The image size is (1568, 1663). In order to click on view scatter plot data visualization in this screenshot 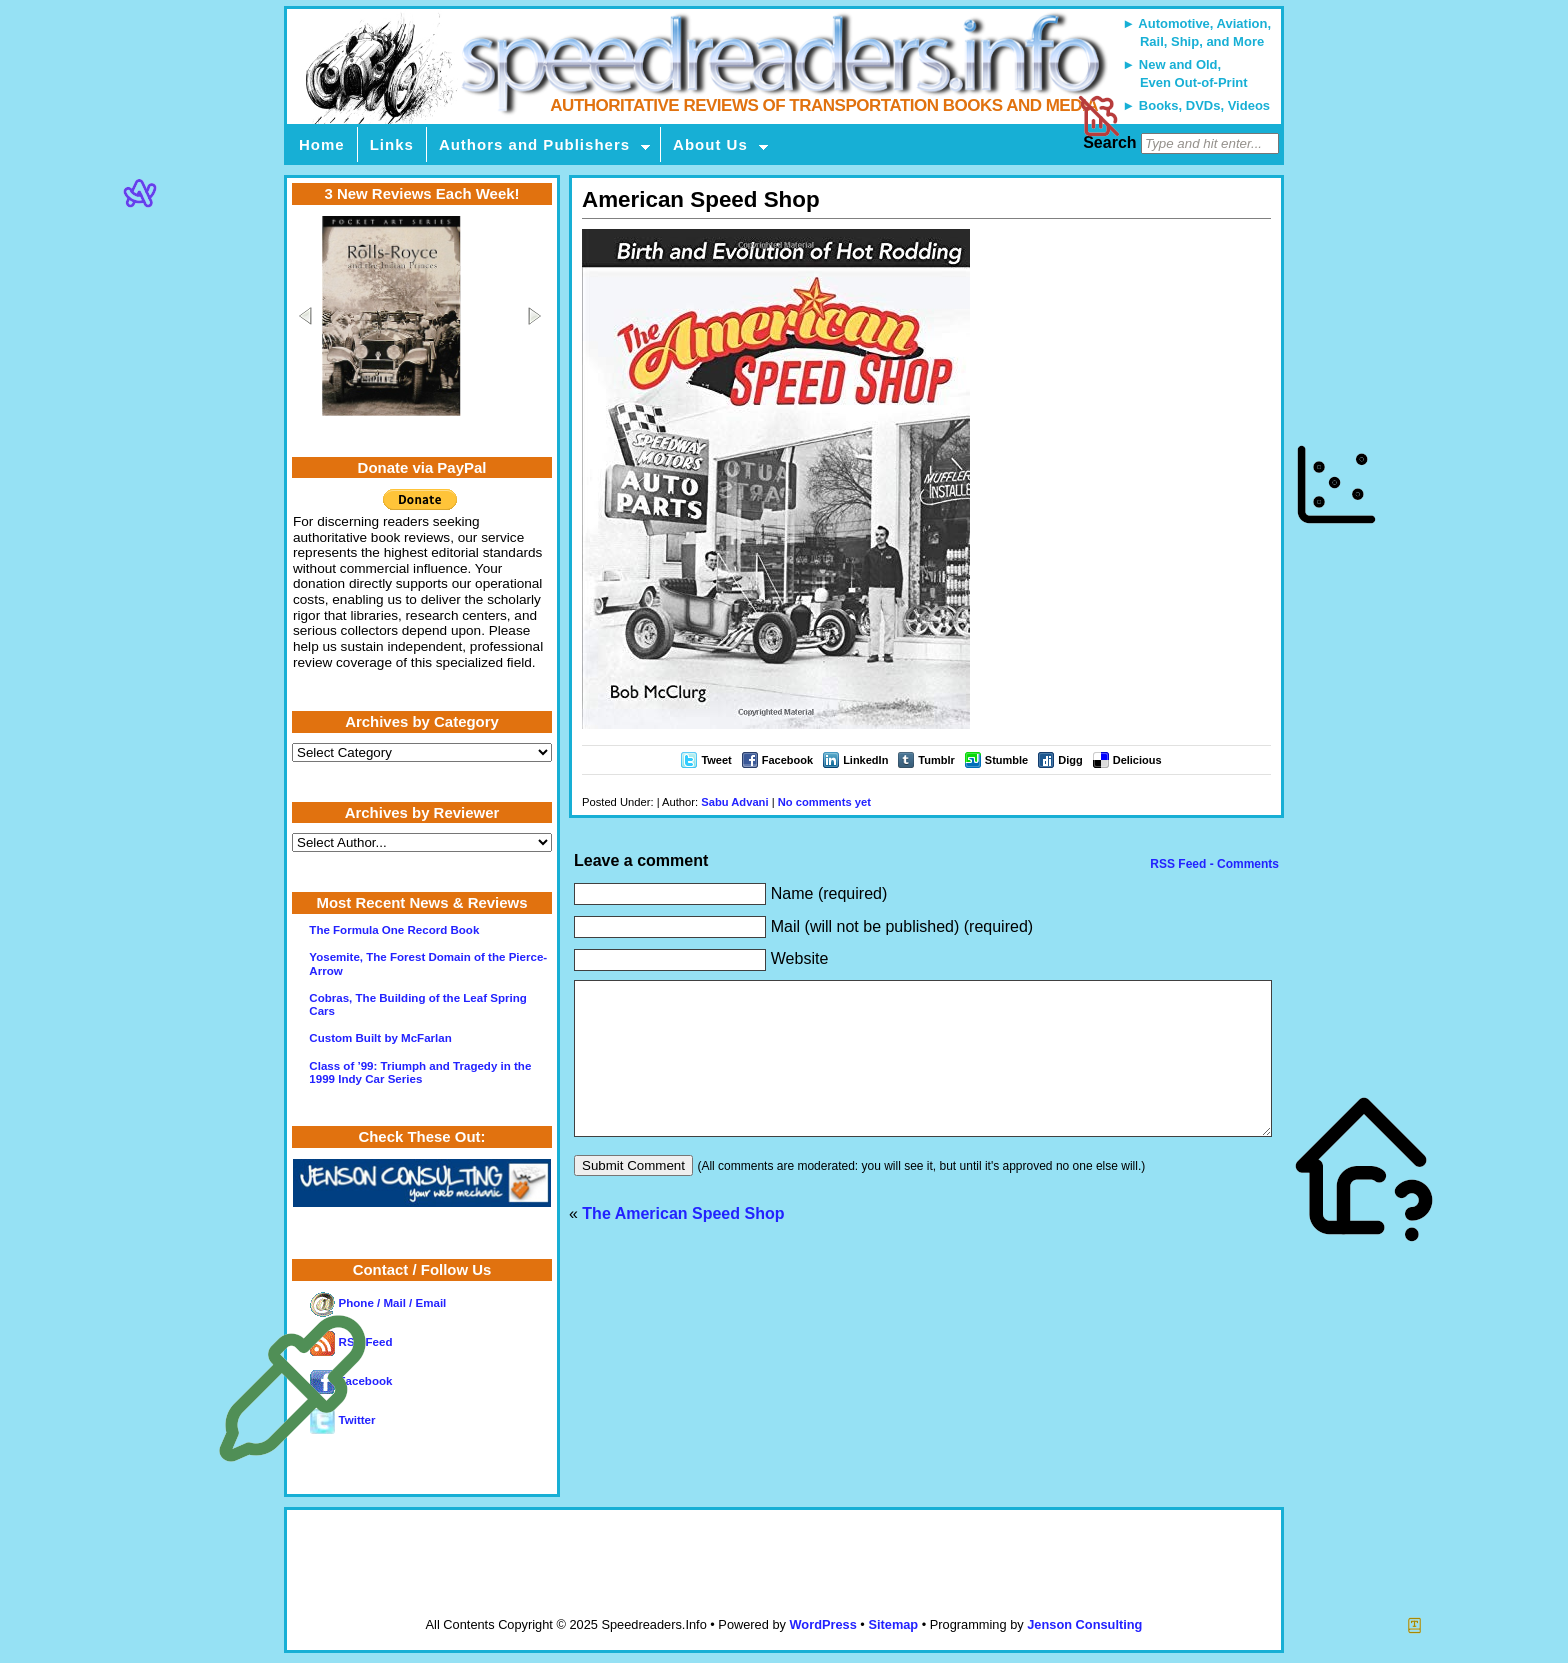, I will do `click(1336, 484)`.